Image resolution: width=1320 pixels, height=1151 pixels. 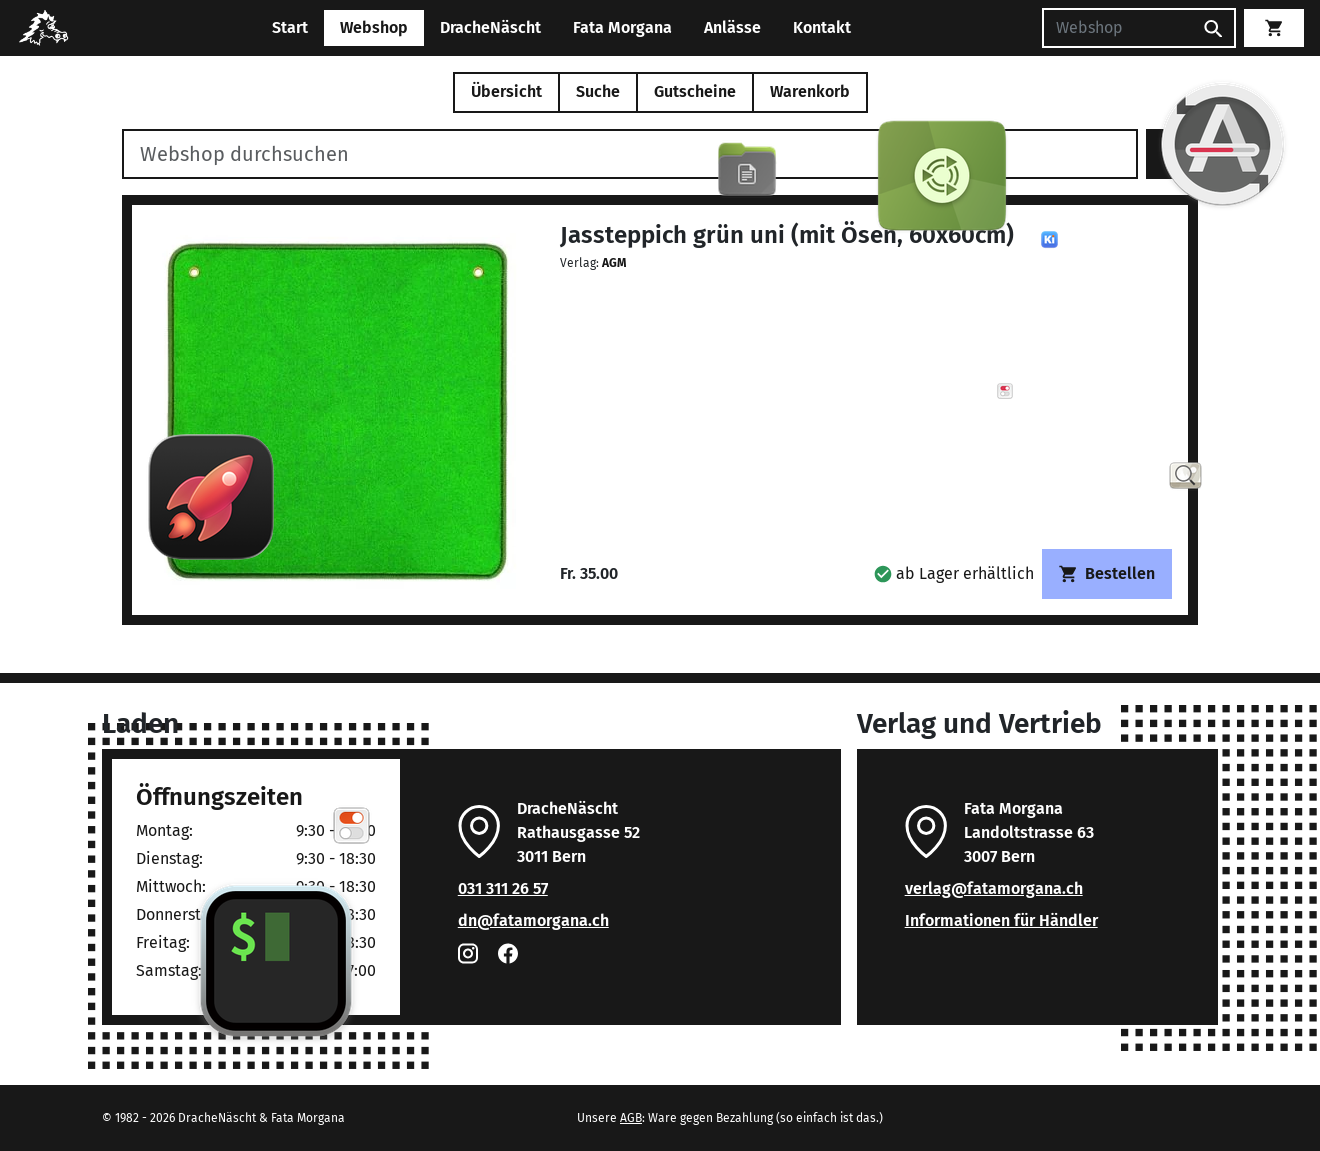 What do you see at coordinates (747, 169) in the screenshot?
I see `open your documents folder` at bounding box center [747, 169].